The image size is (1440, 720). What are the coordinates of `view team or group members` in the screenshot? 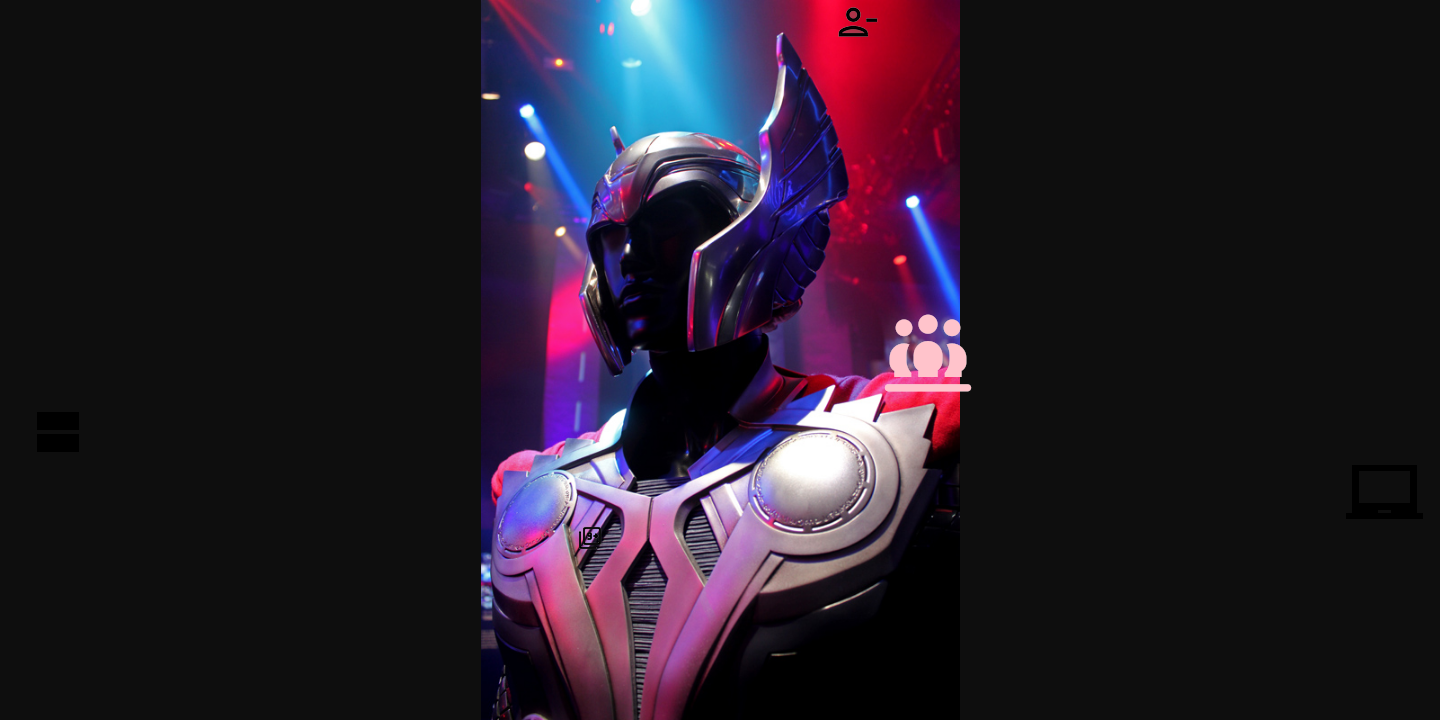 It's located at (928, 353).